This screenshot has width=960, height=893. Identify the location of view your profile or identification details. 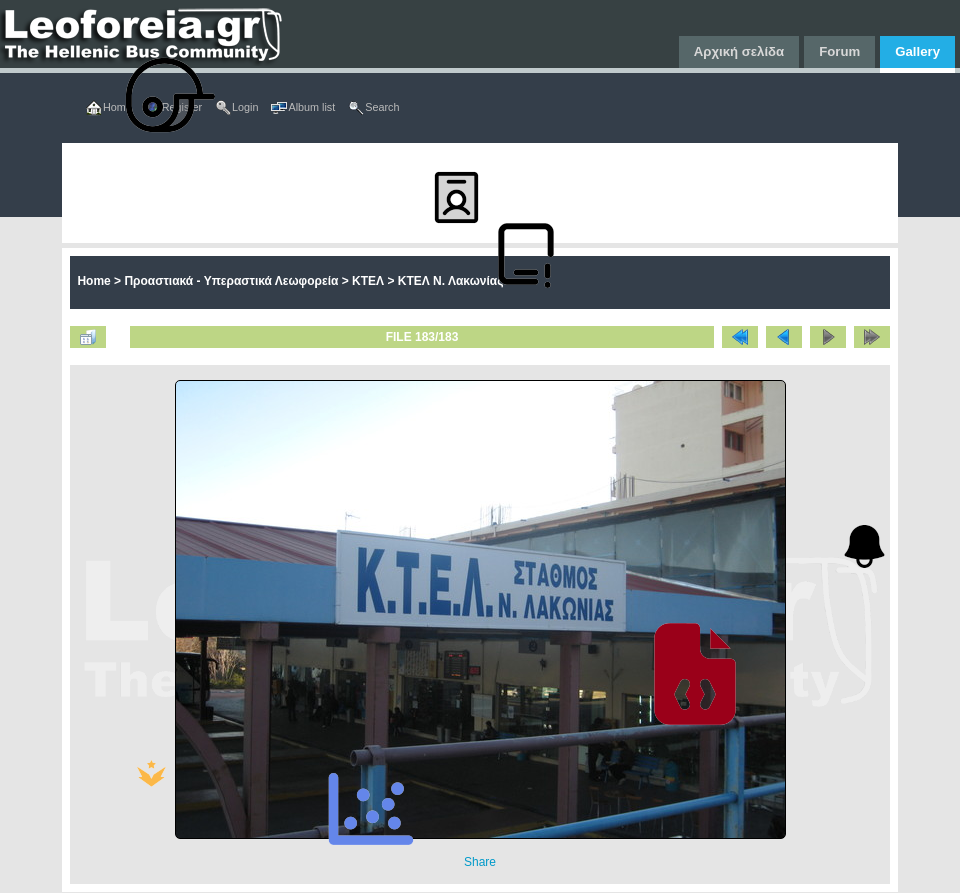
(456, 197).